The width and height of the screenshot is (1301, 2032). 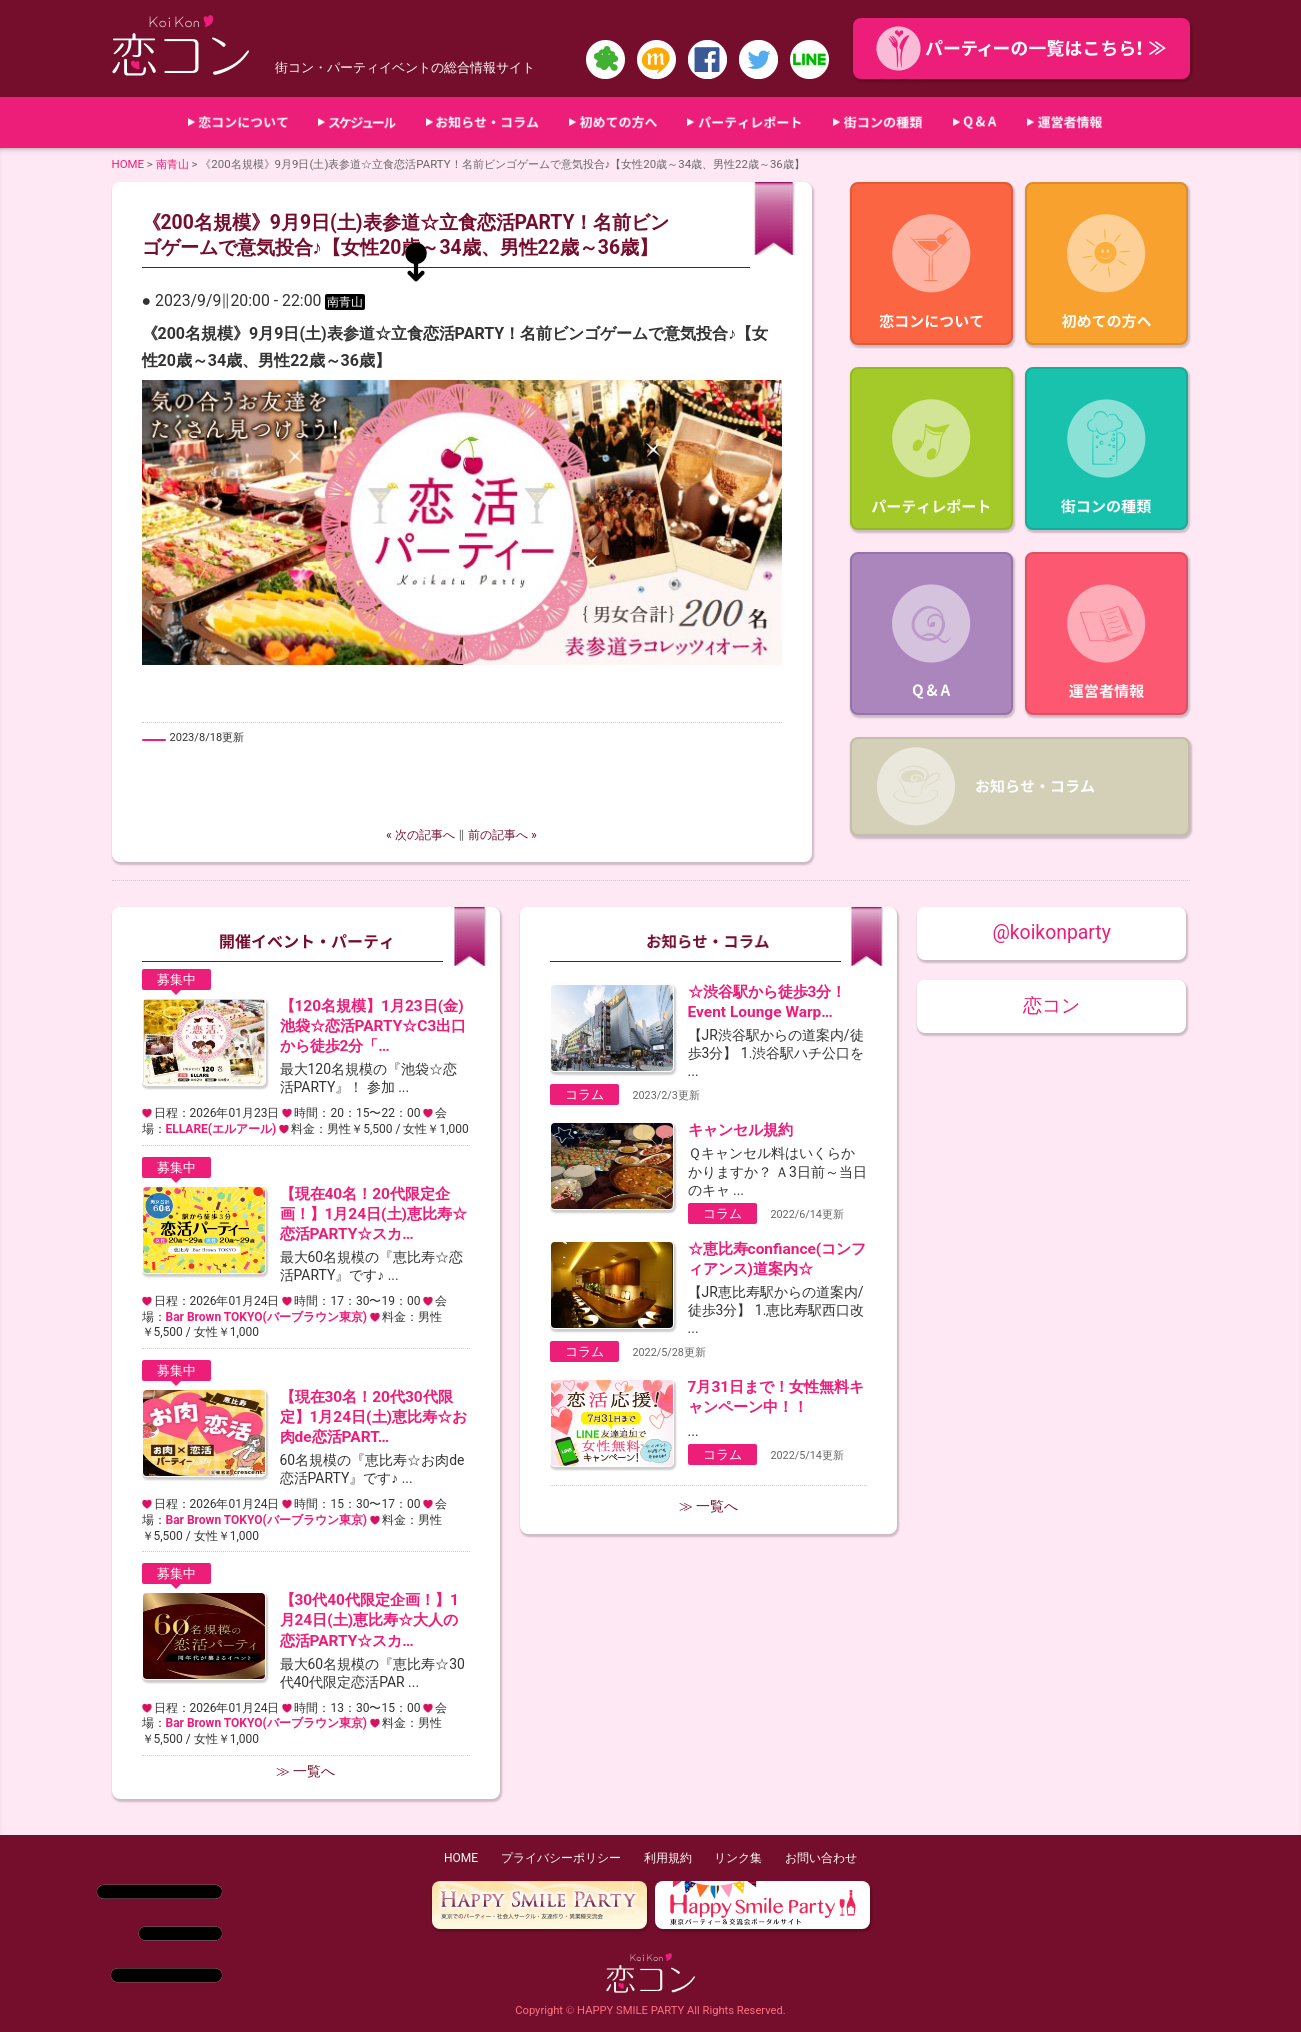 I want to click on align text to the right, so click(x=159, y=1933).